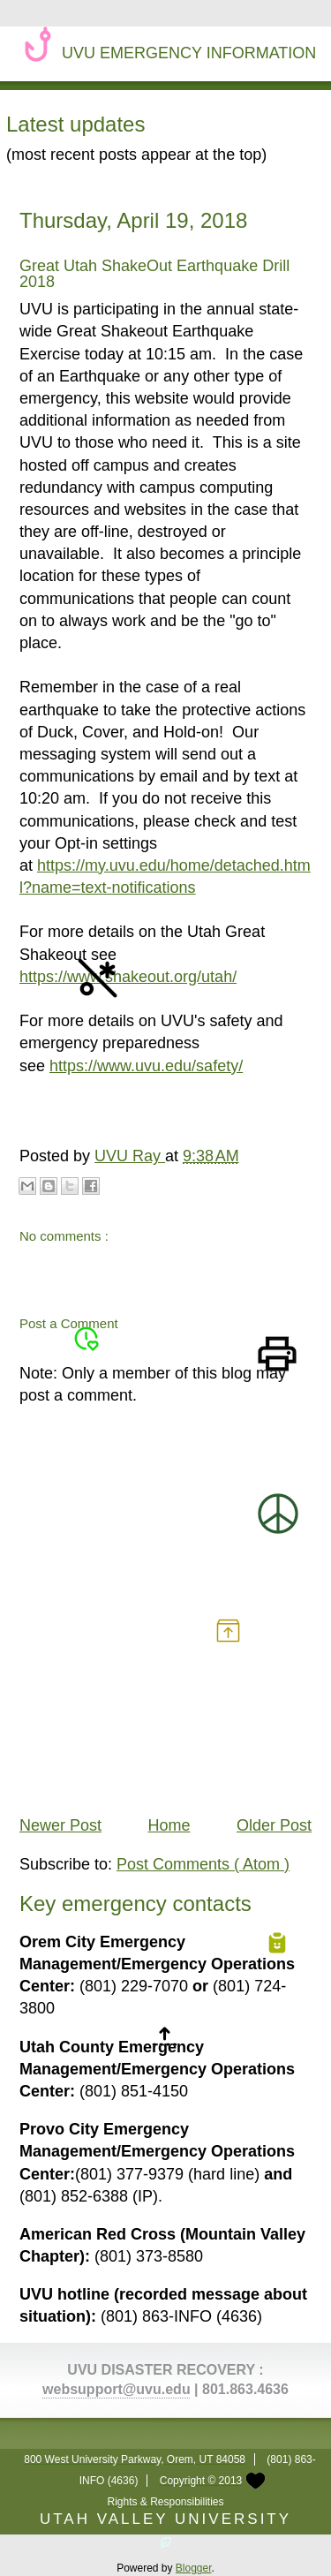  I want to click on print this document, so click(277, 1354).